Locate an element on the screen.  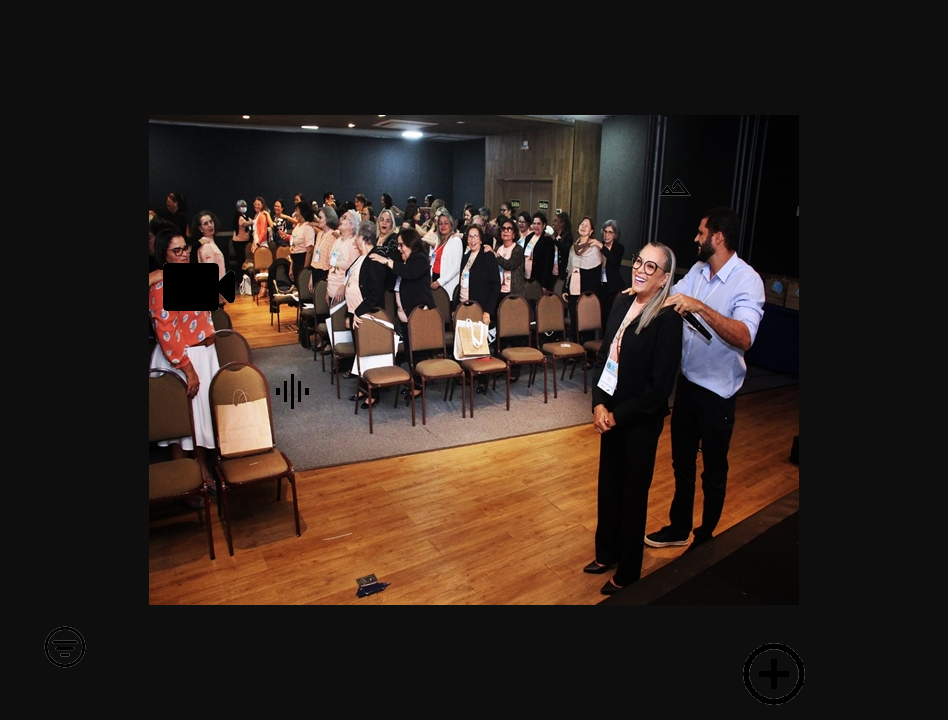
access audio equalizer settings is located at coordinates (292, 391).